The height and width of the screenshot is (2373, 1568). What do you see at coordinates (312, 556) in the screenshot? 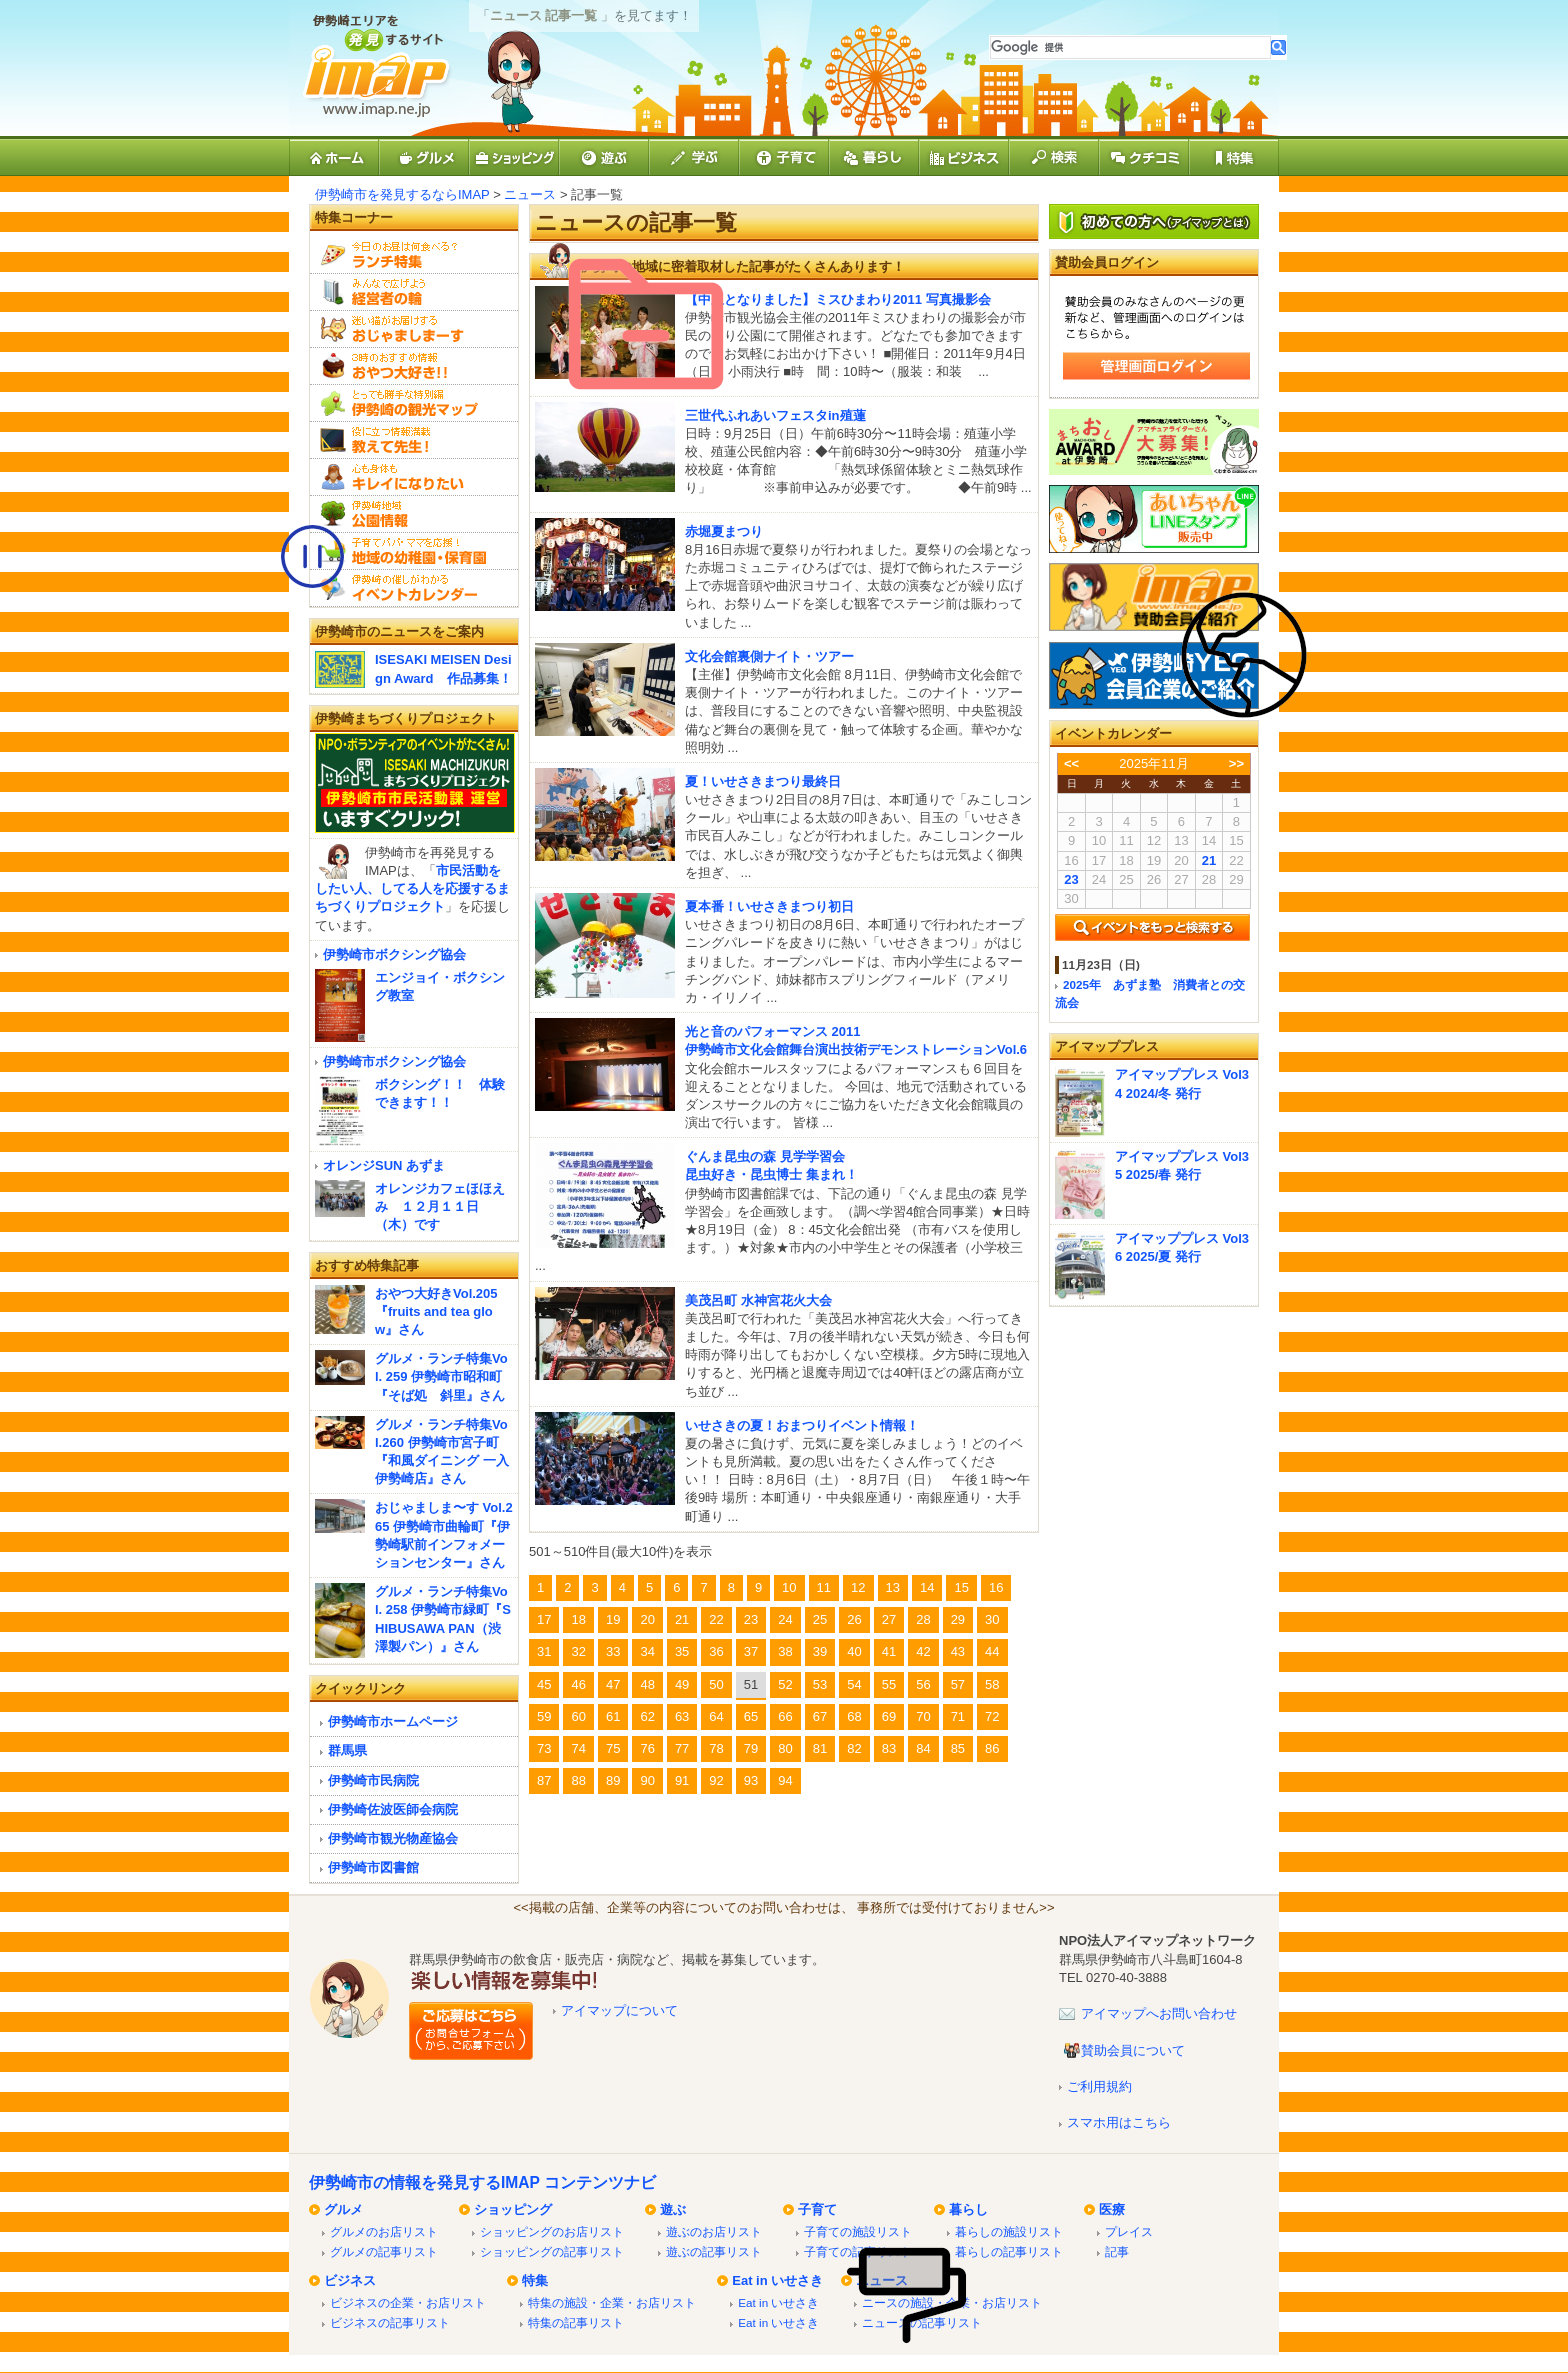
I see `pause media playback` at bounding box center [312, 556].